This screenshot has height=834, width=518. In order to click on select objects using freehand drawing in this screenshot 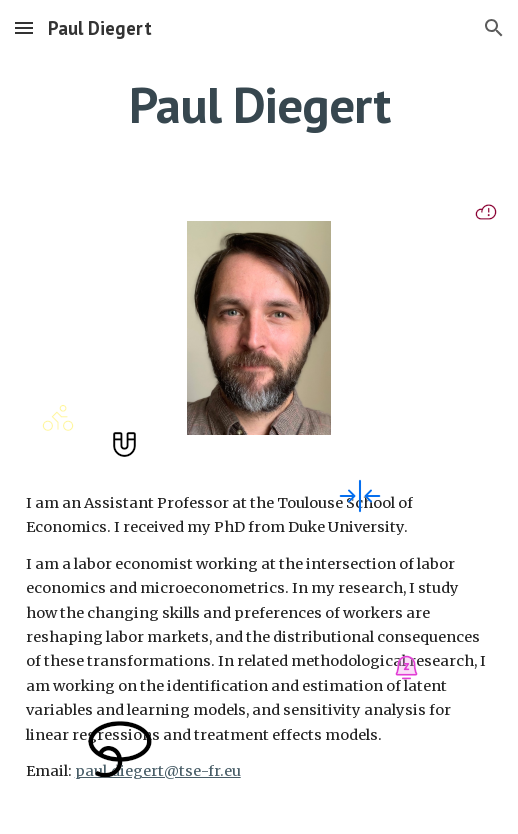, I will do `click(120, 746)`.